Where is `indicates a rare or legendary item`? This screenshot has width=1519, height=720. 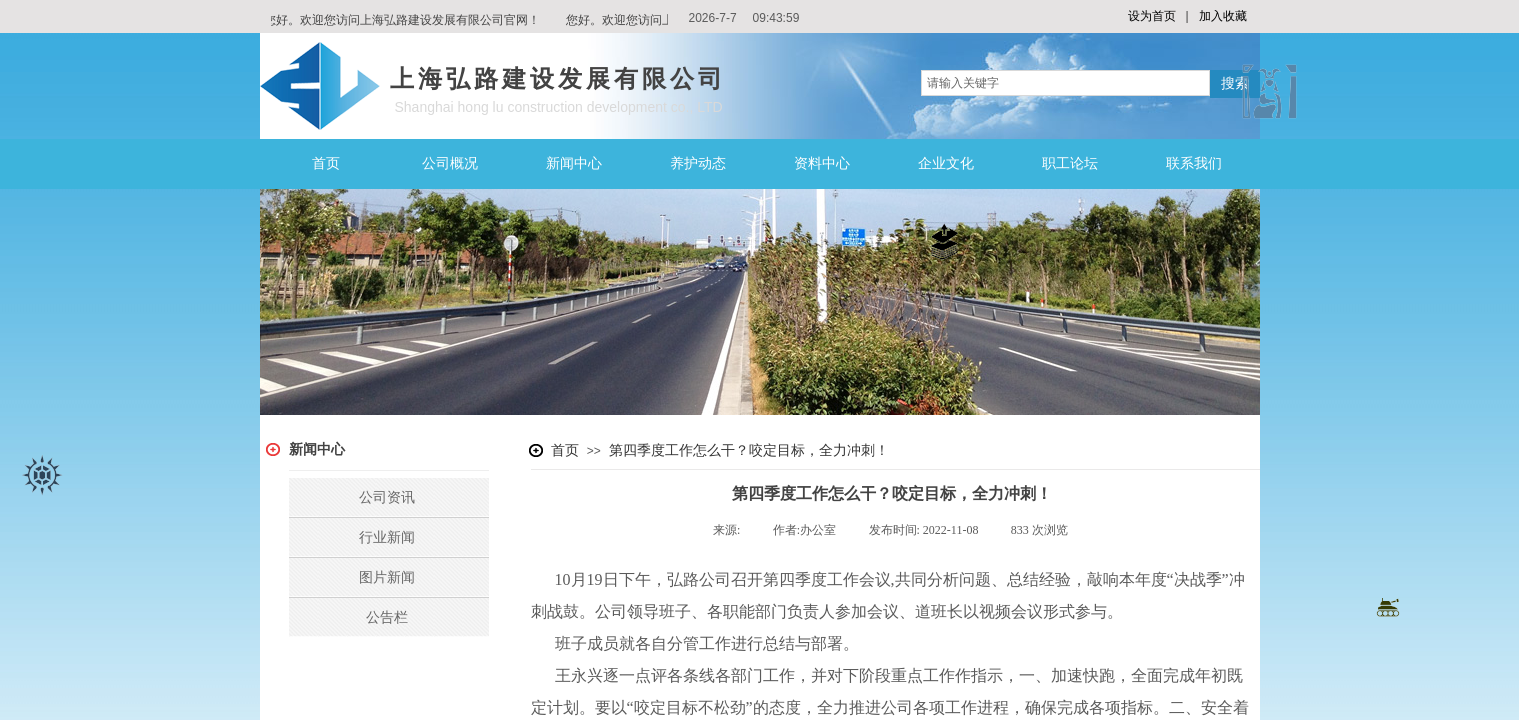
indicates a rare or legendary item is located at coordinates (42, 475).